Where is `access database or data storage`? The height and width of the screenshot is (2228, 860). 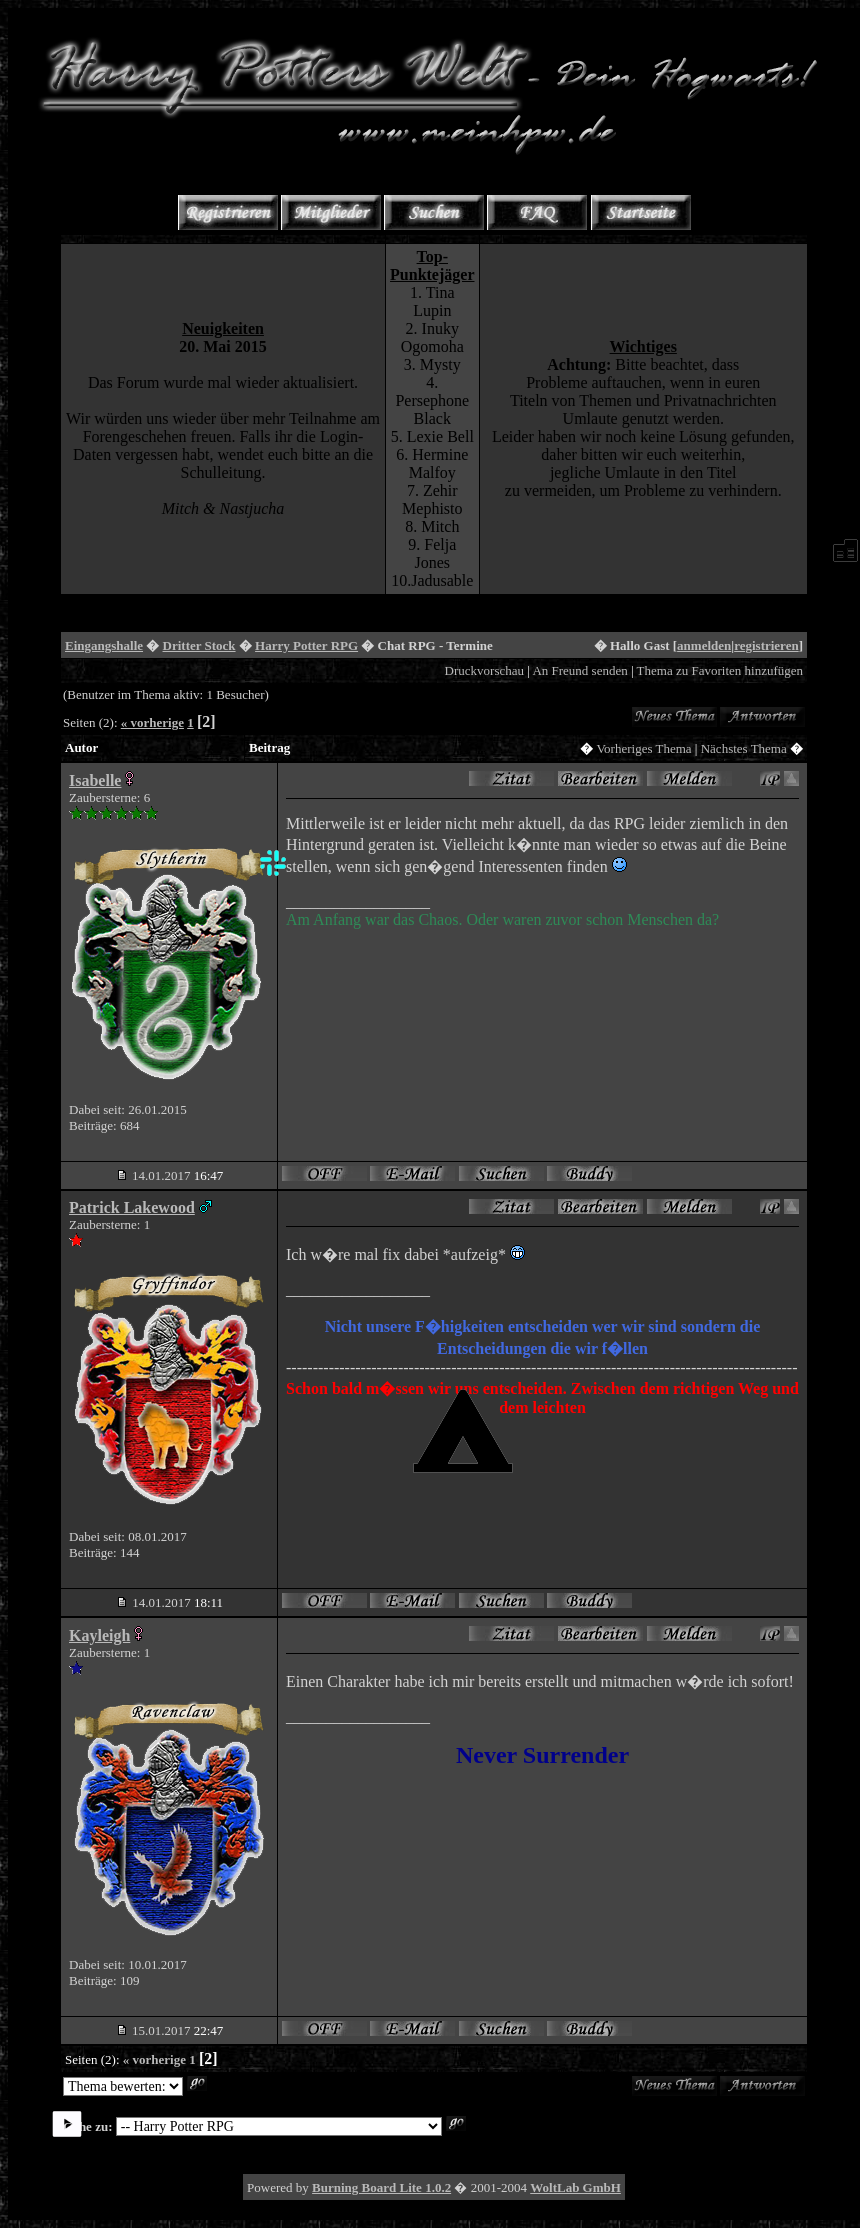
access database or data storage is located at coordinates (845, 550).